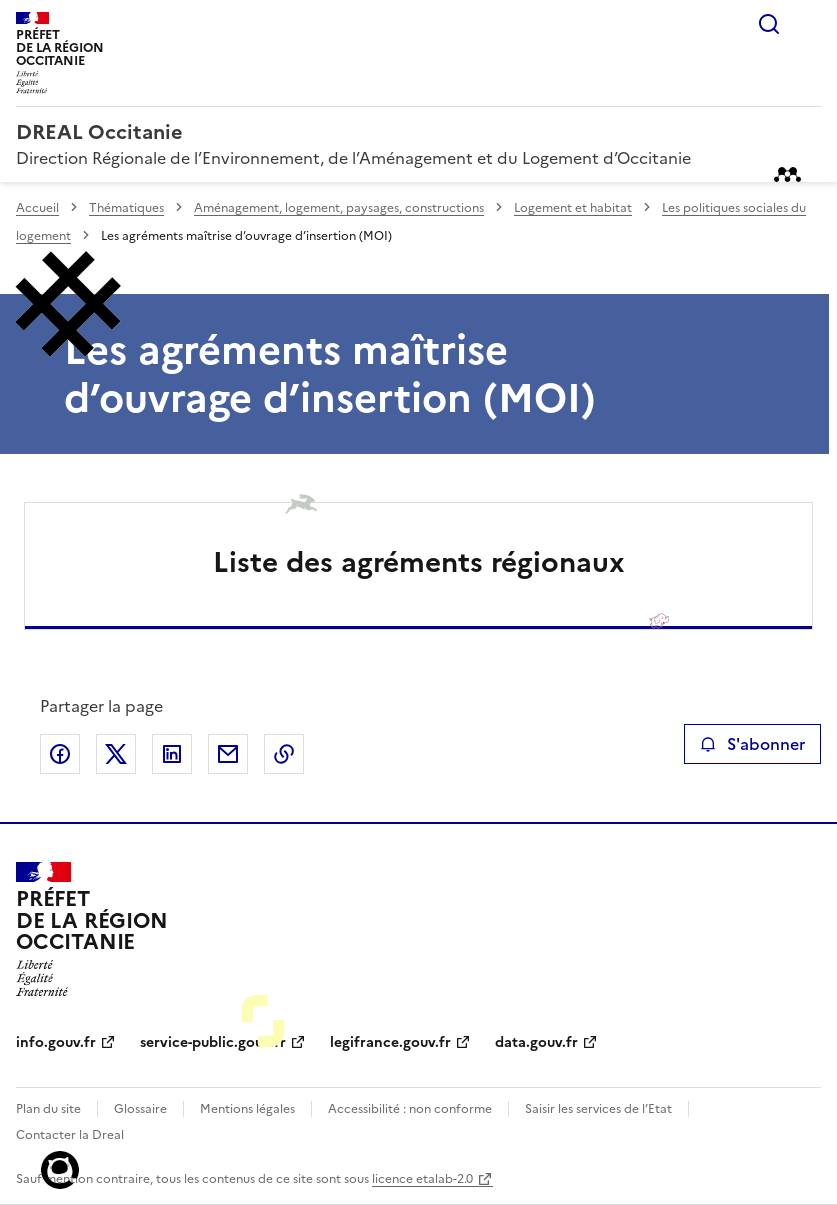 Image resolution: width=837 pixels, height=1205 pixels. What do you see at coordinates (659, 621) in the screenshot?
I see `apache hadoop platform logo` at bounding box center [659, 621].